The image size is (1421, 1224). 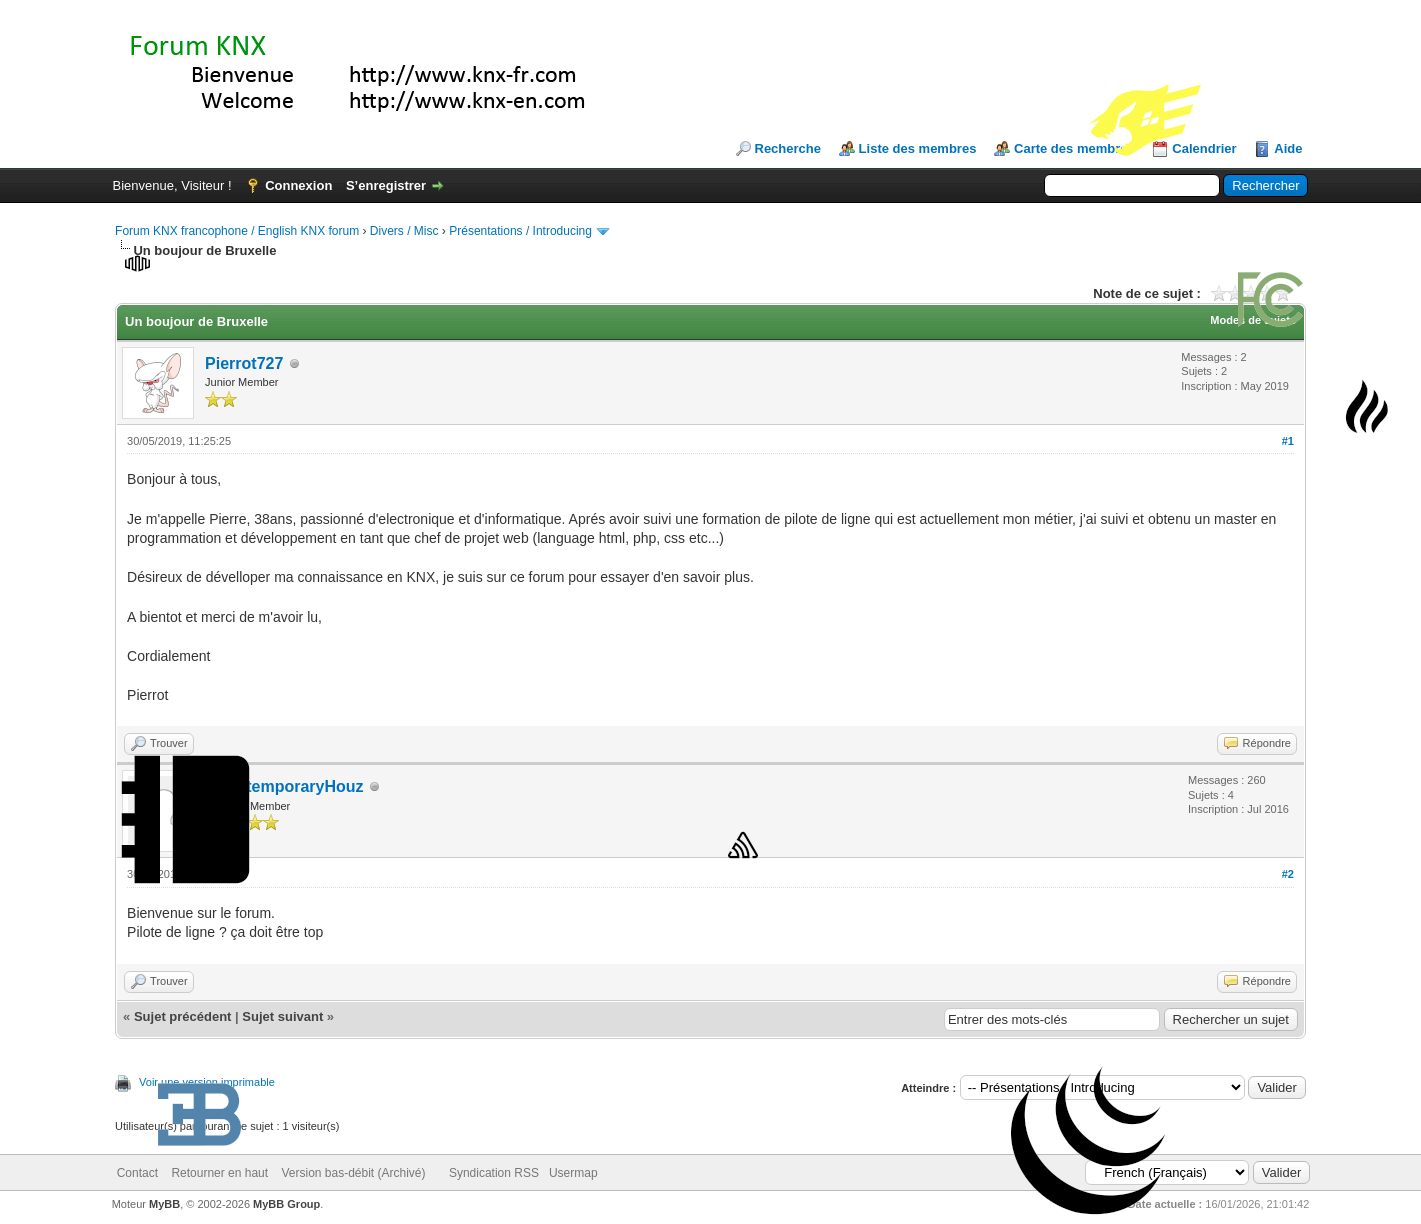 What do you see at coordinates (1088, 1140) in the screenshot?
I see `jQuery JavaScript library logo` at bounding box center [1088, 1140].